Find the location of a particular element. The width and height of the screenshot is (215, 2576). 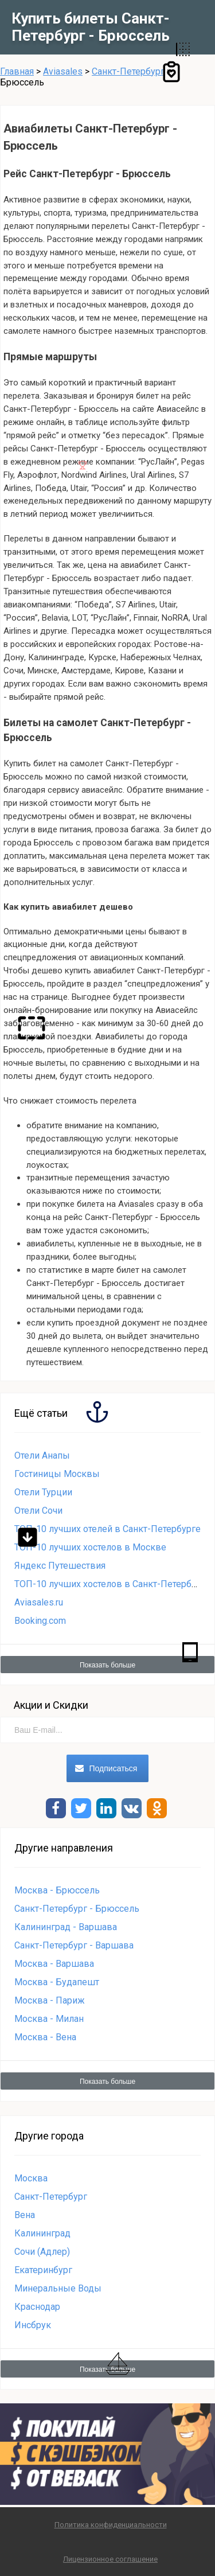

select or define a region is located at coordinates (32, 1028).